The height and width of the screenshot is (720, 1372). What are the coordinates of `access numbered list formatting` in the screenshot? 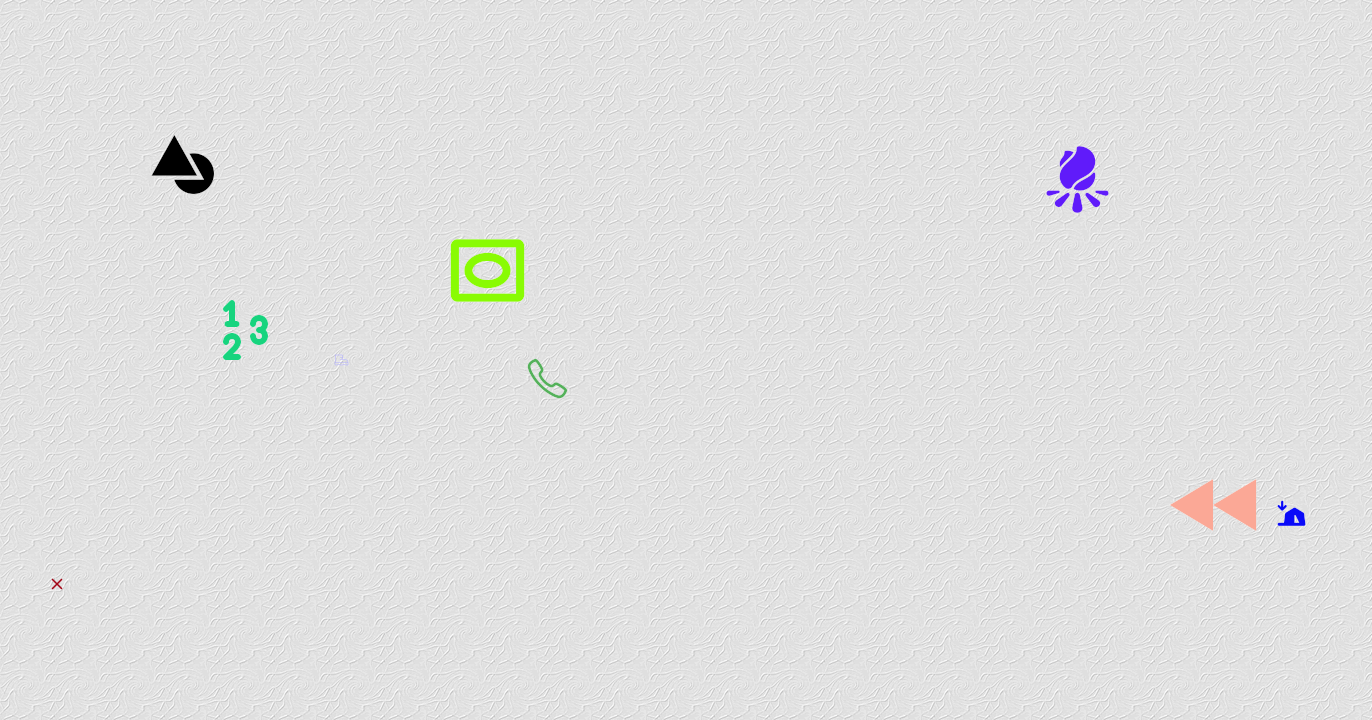 It's located at (244, 330).